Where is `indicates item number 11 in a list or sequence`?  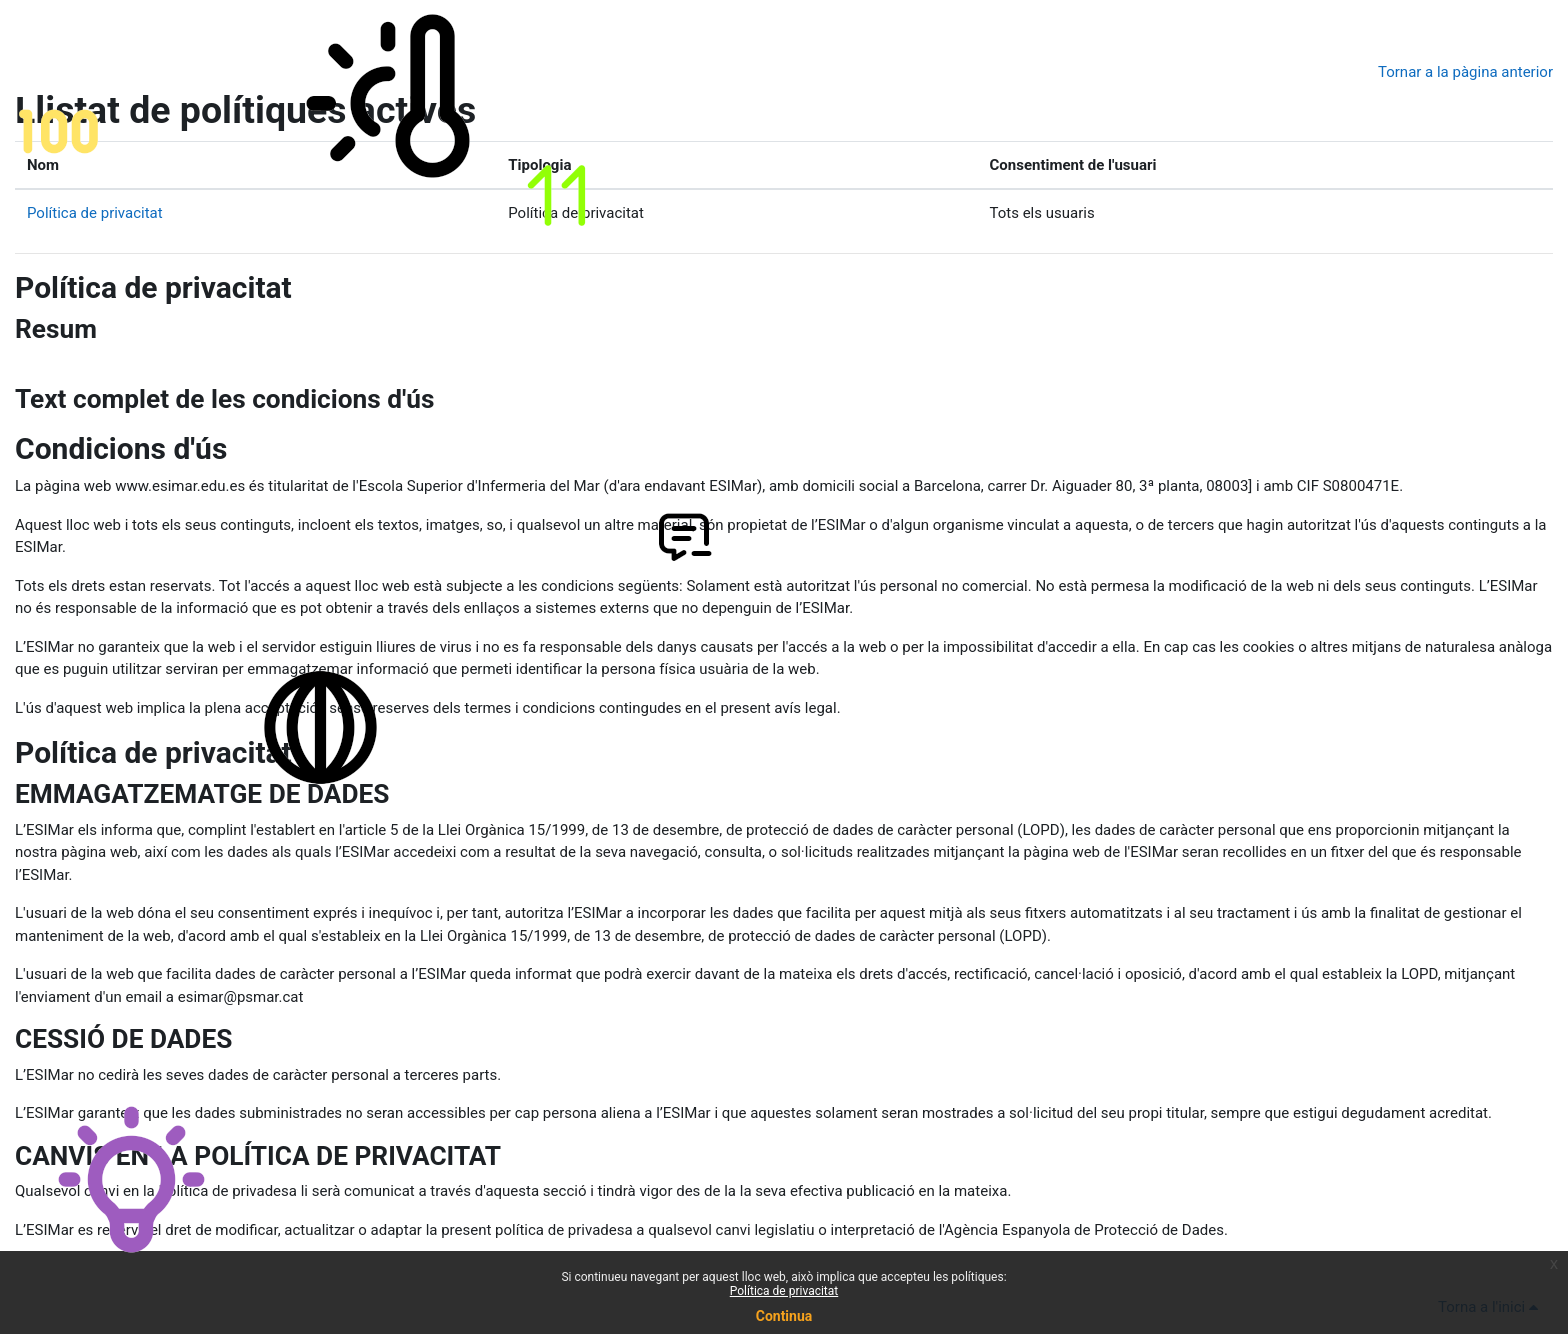 indicates item number 11 in a list or sequence is located at coordinates (561, 195).